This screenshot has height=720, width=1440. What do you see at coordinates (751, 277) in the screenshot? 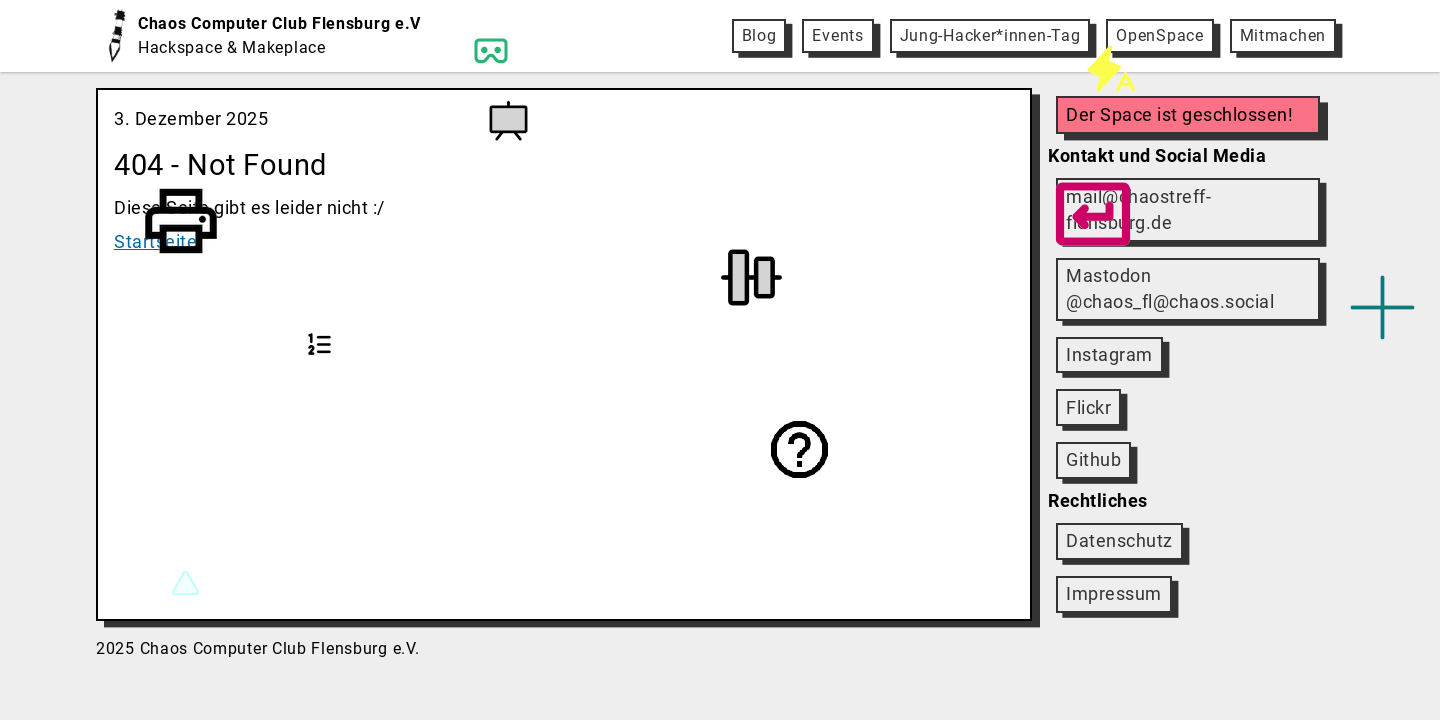
I see `align objects to vertical center` at bounding box center [751, 277].